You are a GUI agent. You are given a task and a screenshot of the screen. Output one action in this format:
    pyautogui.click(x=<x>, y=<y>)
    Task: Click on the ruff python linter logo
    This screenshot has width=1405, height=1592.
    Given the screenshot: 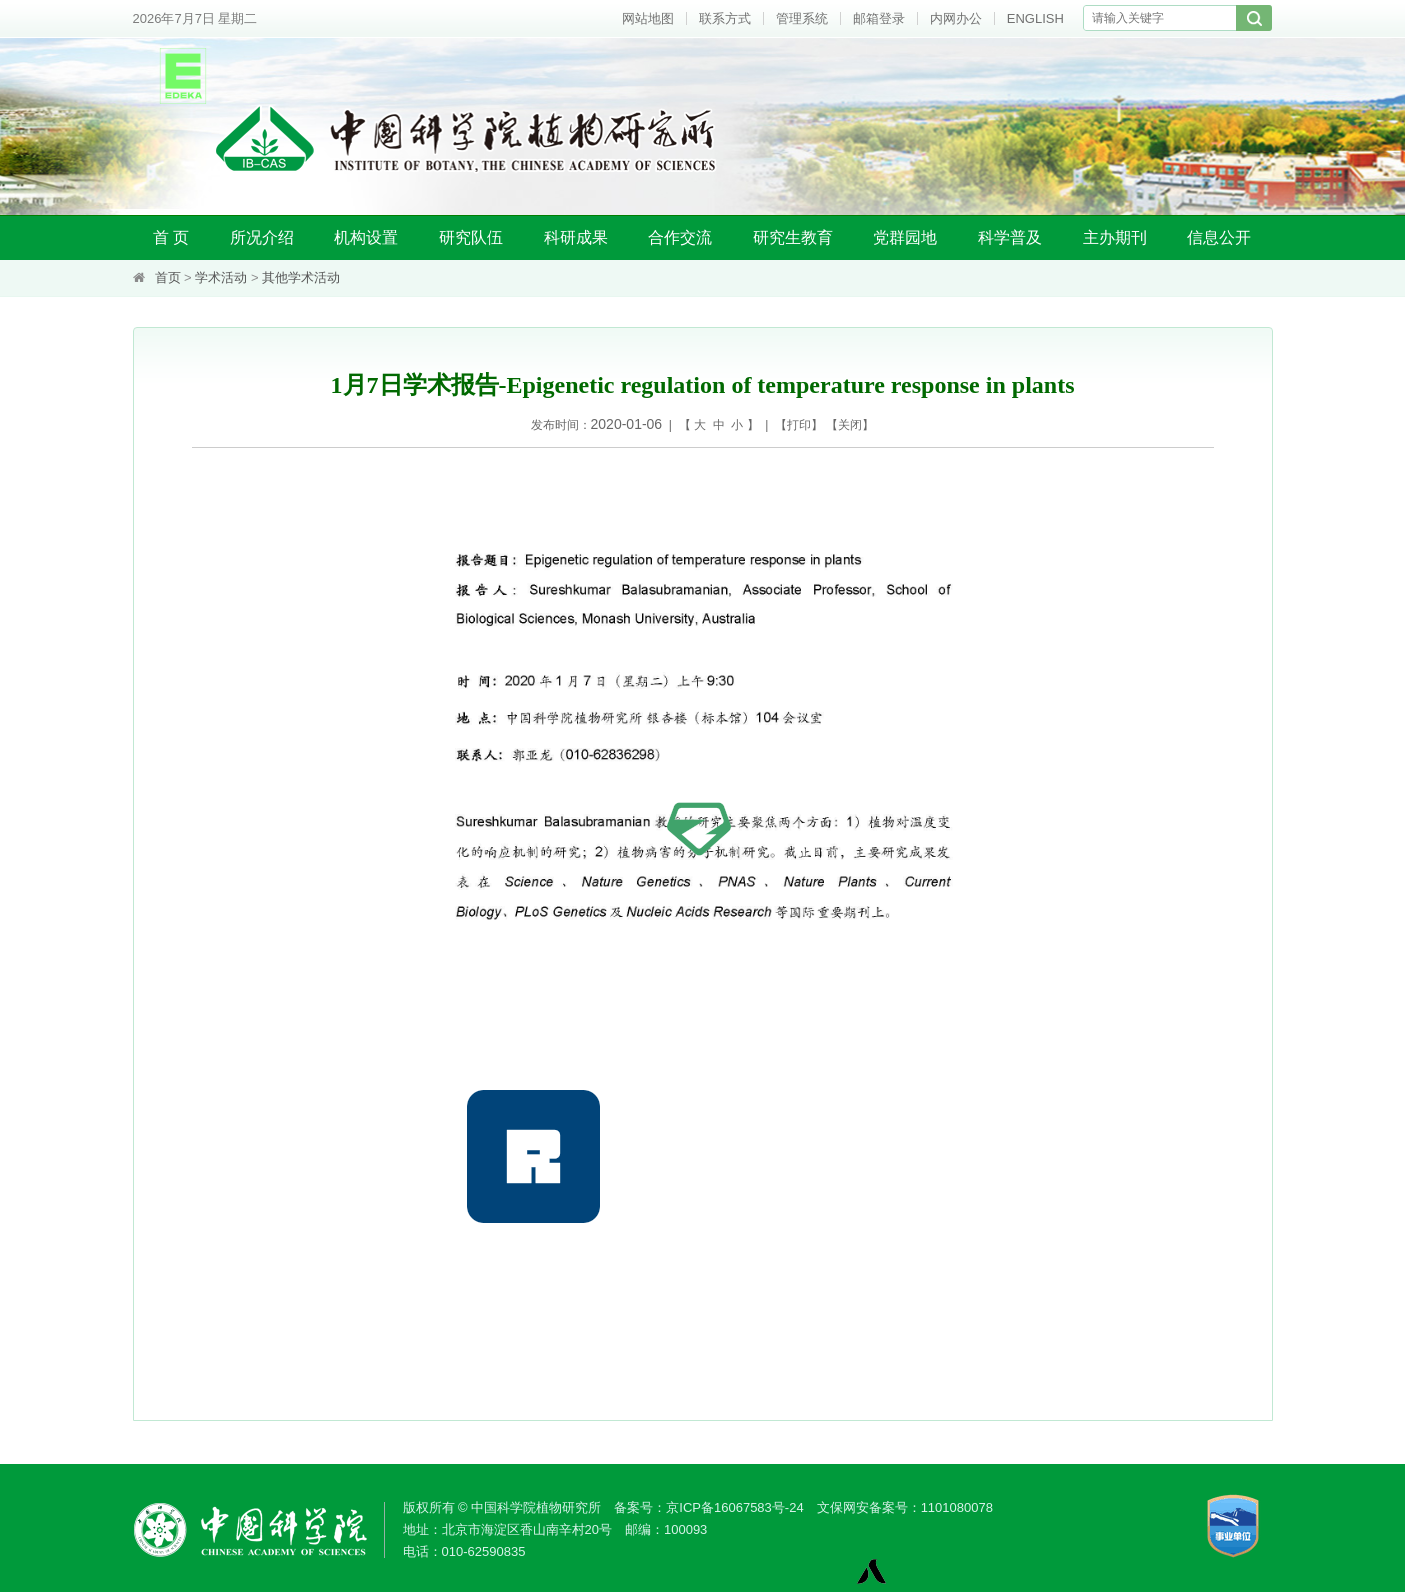 What is the action you would take?
    pyautogui.click(x=533, y=1156)
    